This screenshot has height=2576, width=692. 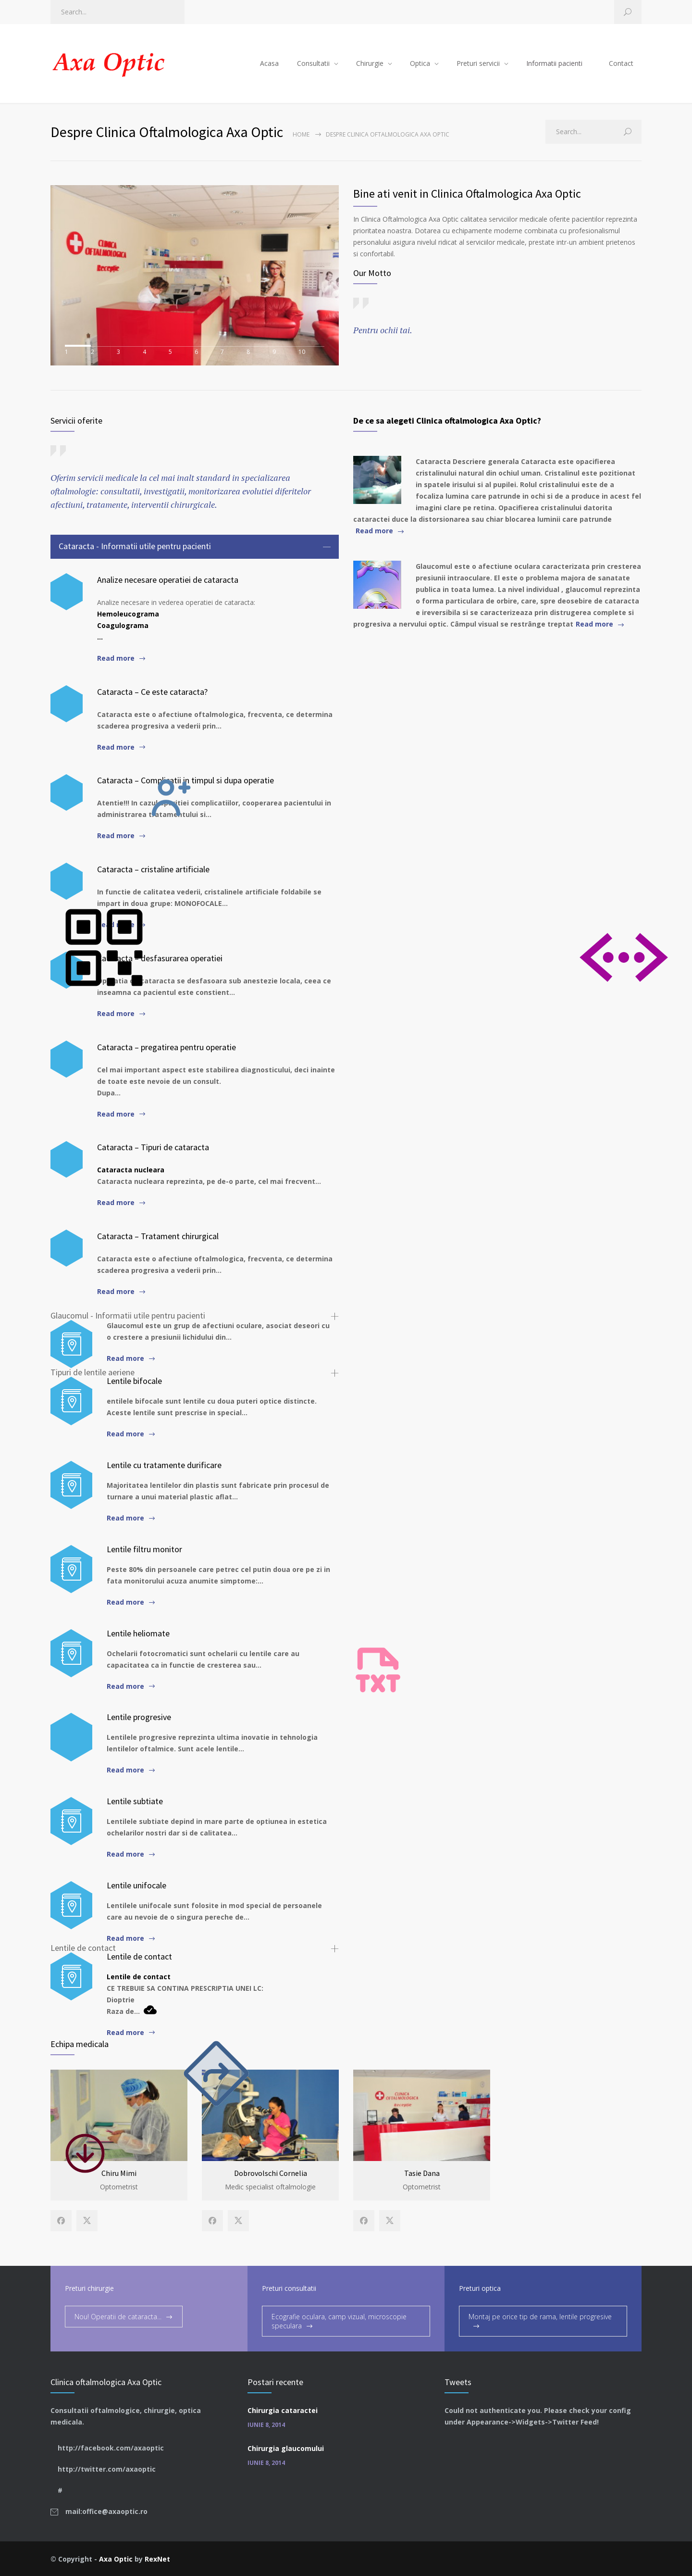 What do you see at coordinates (85, 2153) in the screenshot?
I see `download a file or content` at bounding box center [85, 2153].